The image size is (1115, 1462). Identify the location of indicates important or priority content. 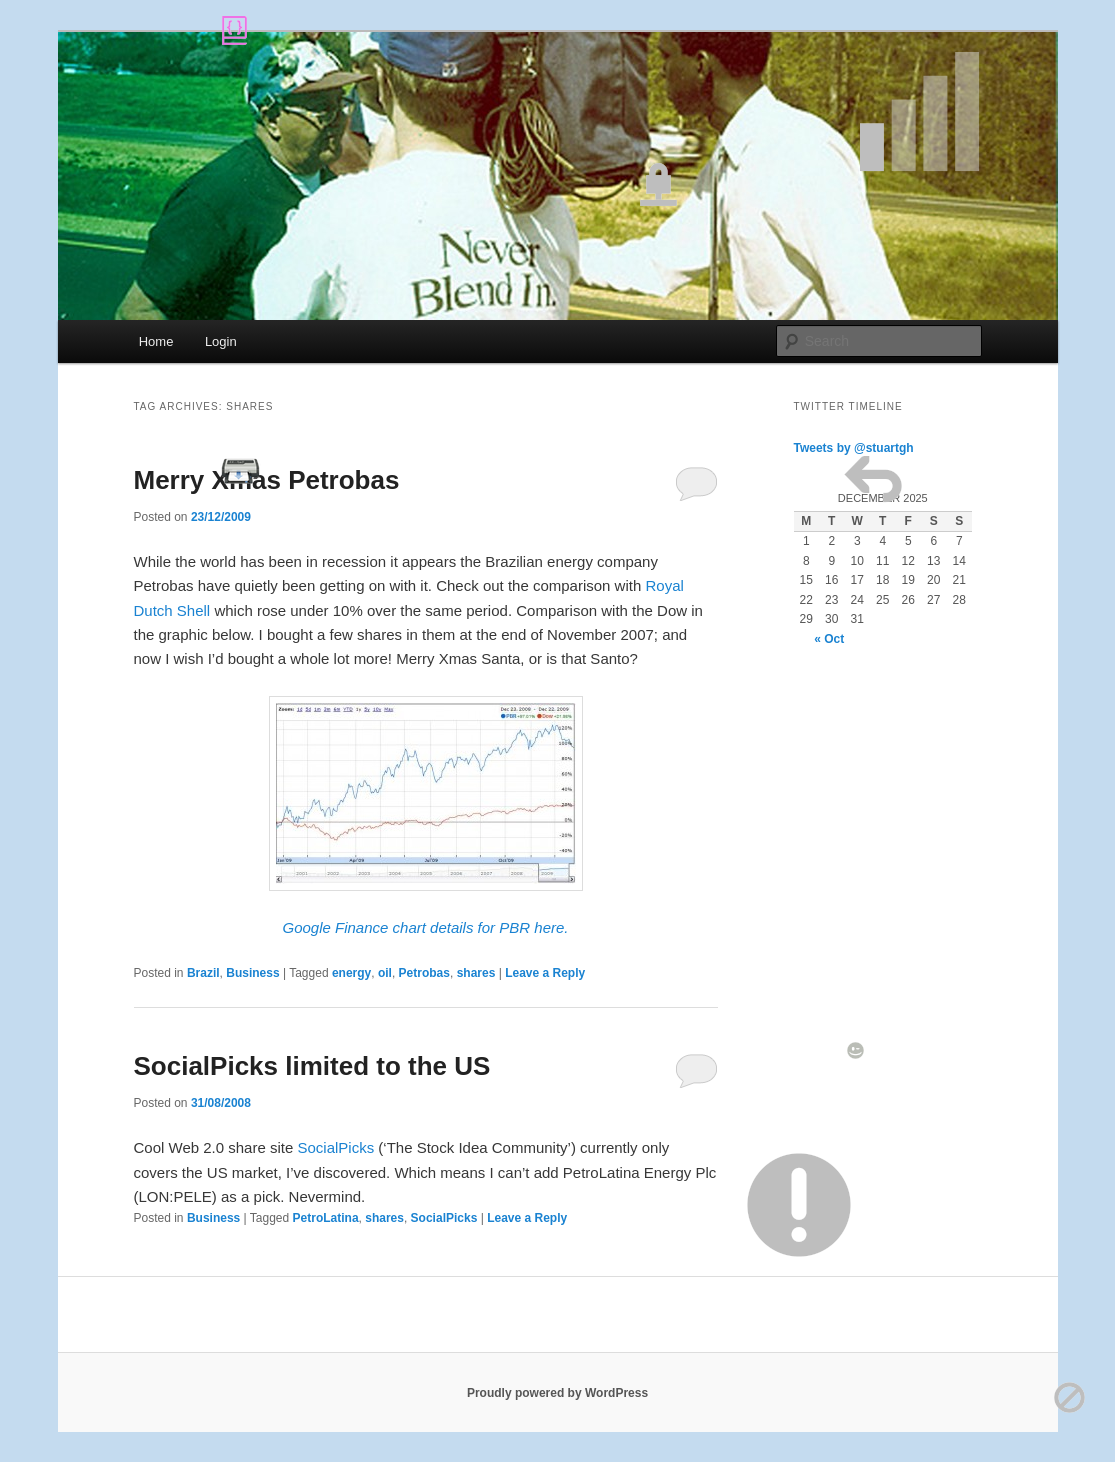
(799, 1205).